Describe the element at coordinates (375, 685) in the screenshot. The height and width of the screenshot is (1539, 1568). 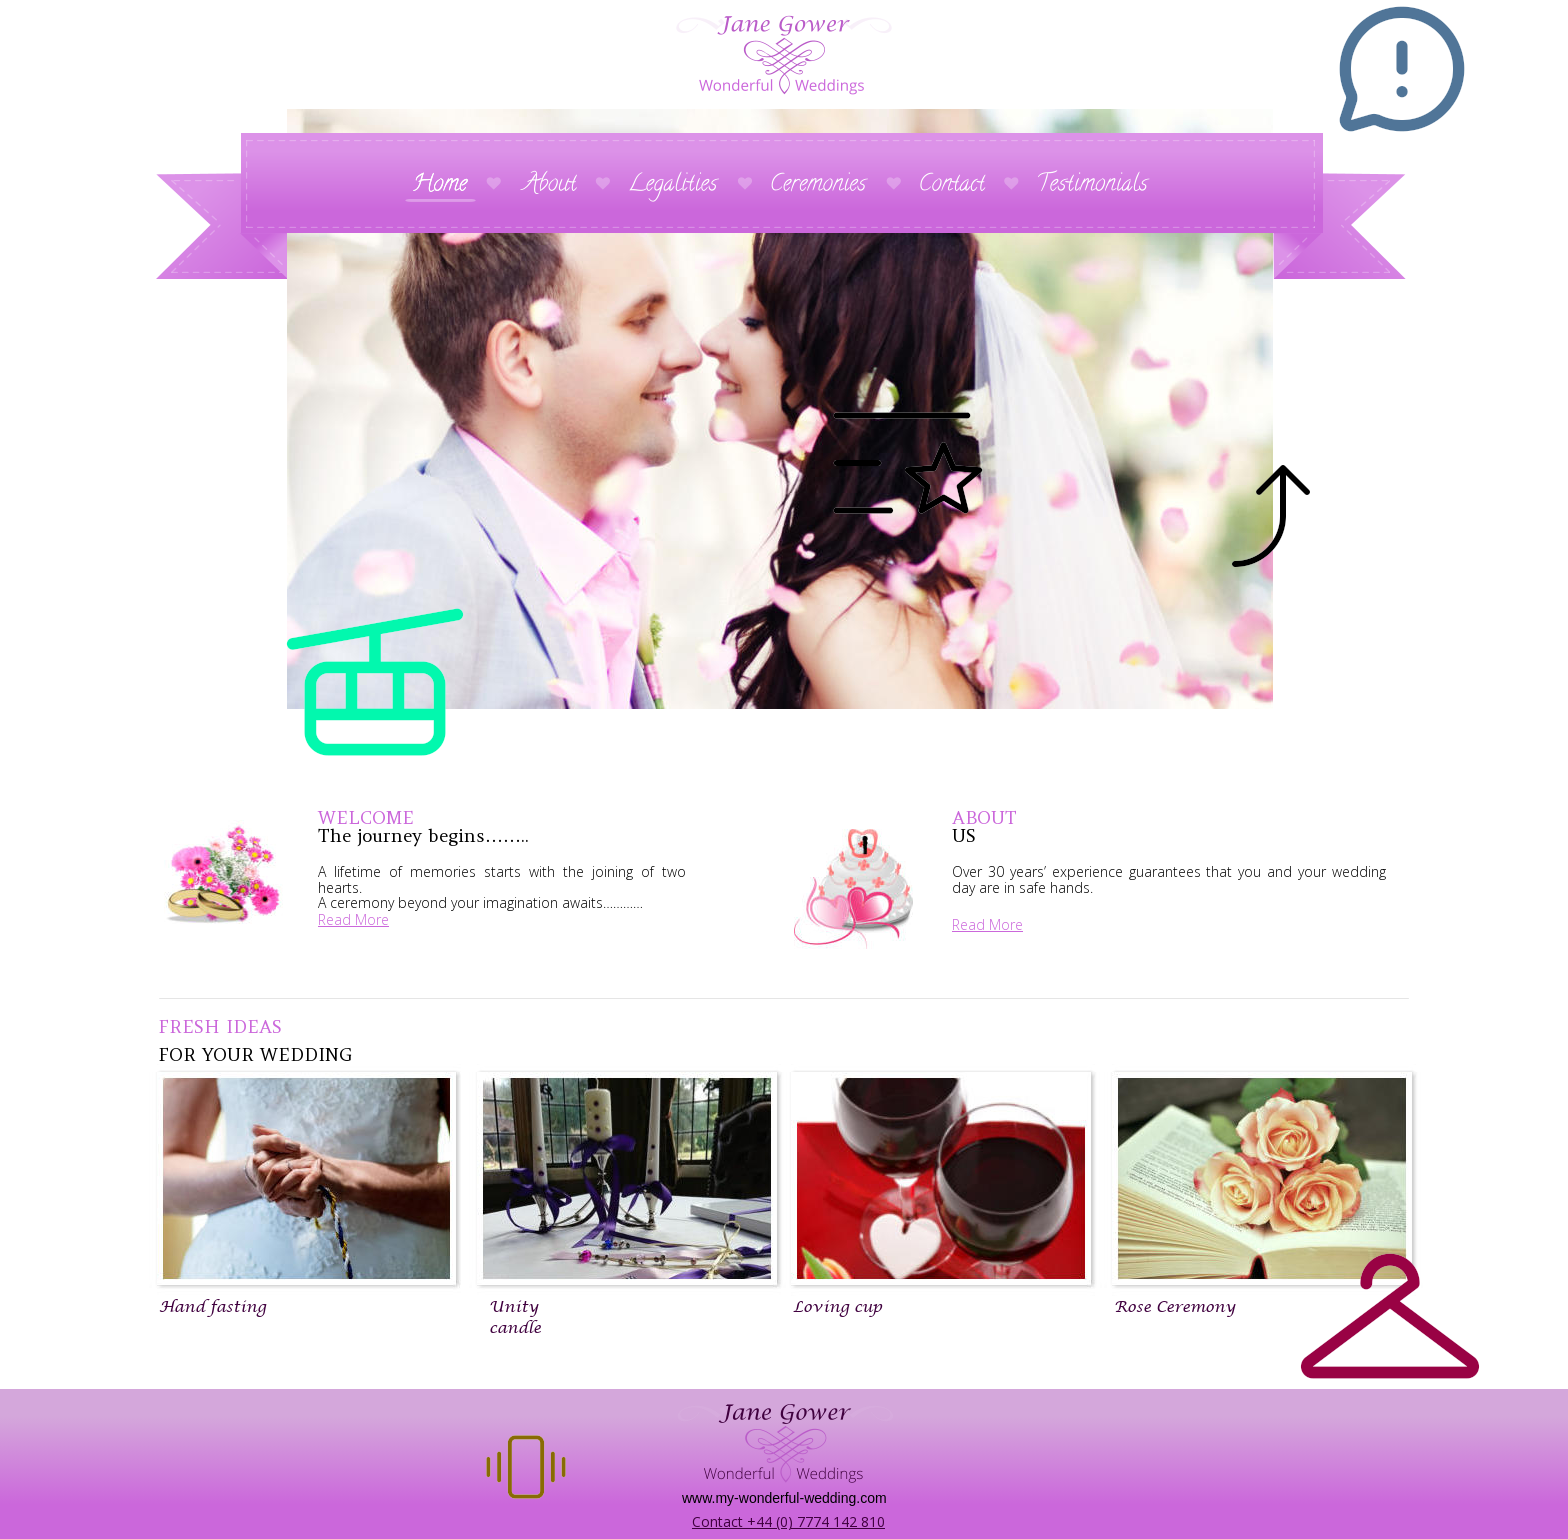
I see `access cable car or gondola transit information` at that location.